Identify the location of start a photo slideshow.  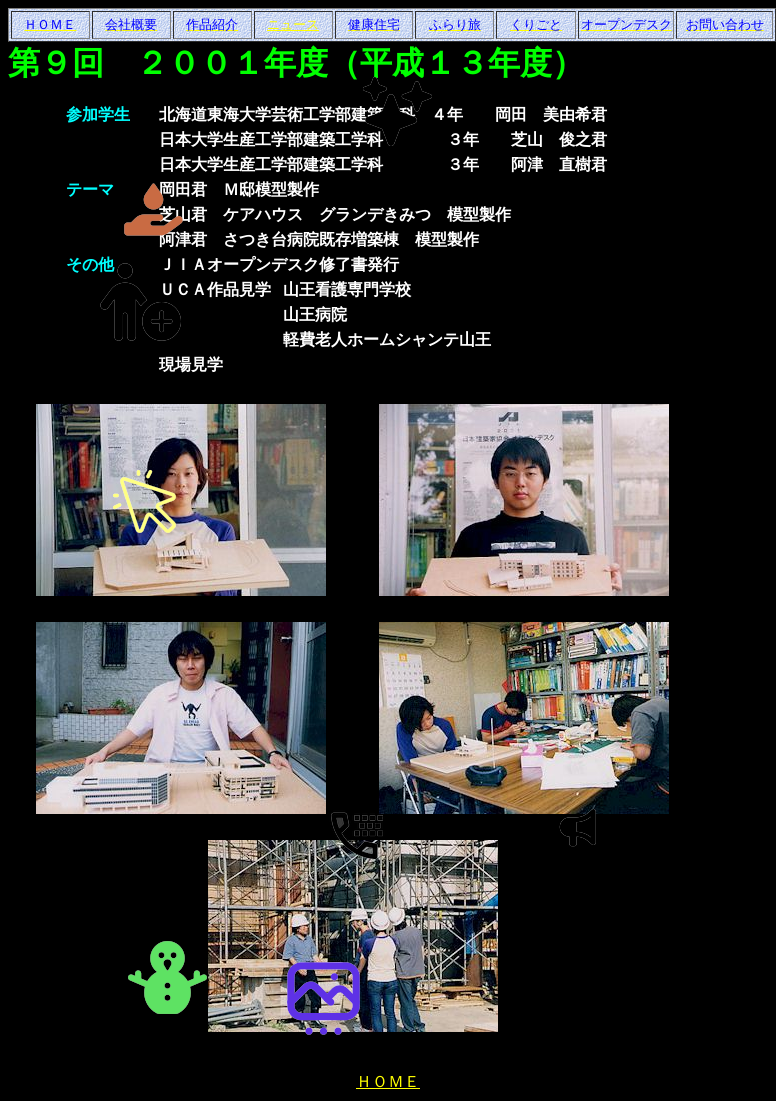
(323, 998).